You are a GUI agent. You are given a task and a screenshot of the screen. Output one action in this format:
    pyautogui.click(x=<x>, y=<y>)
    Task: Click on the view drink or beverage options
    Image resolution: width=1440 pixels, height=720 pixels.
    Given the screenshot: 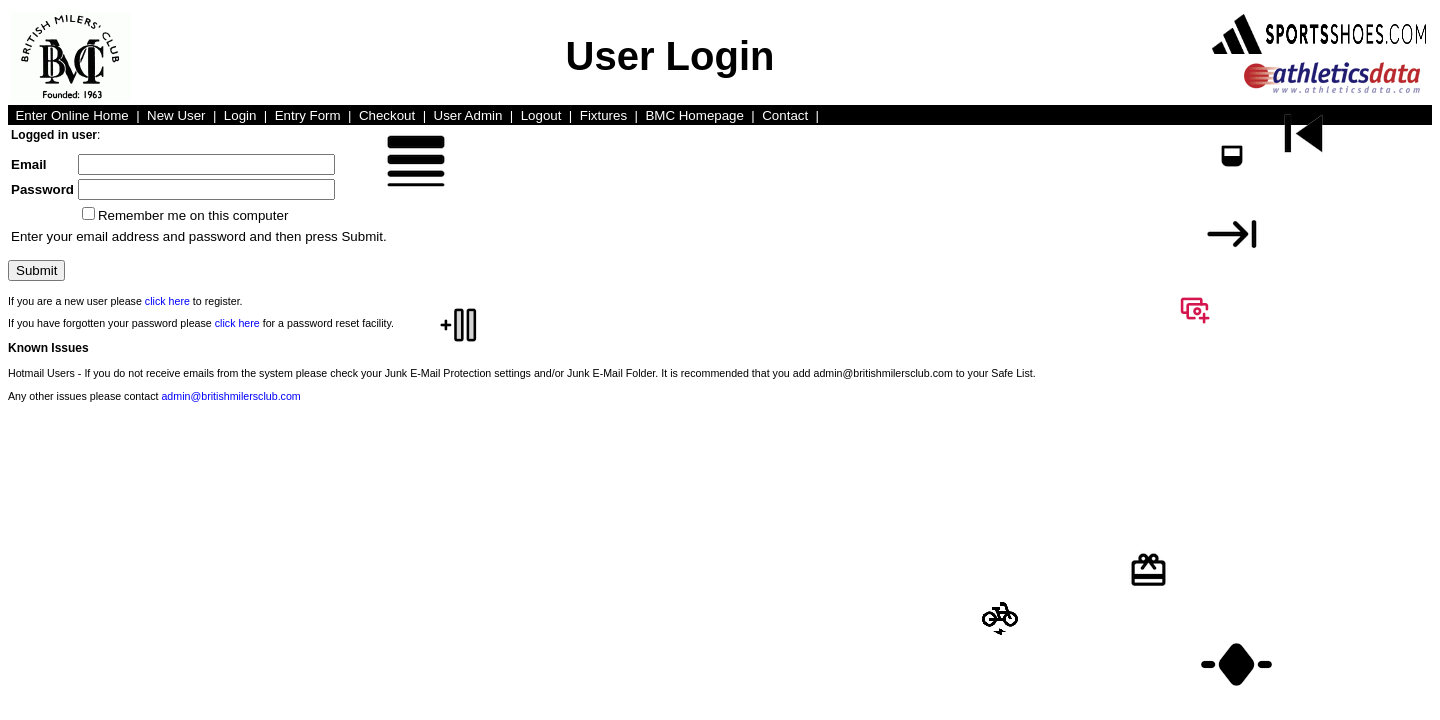 What is the action you would take?
    pyautogui.click(x=1232, y=156)
    